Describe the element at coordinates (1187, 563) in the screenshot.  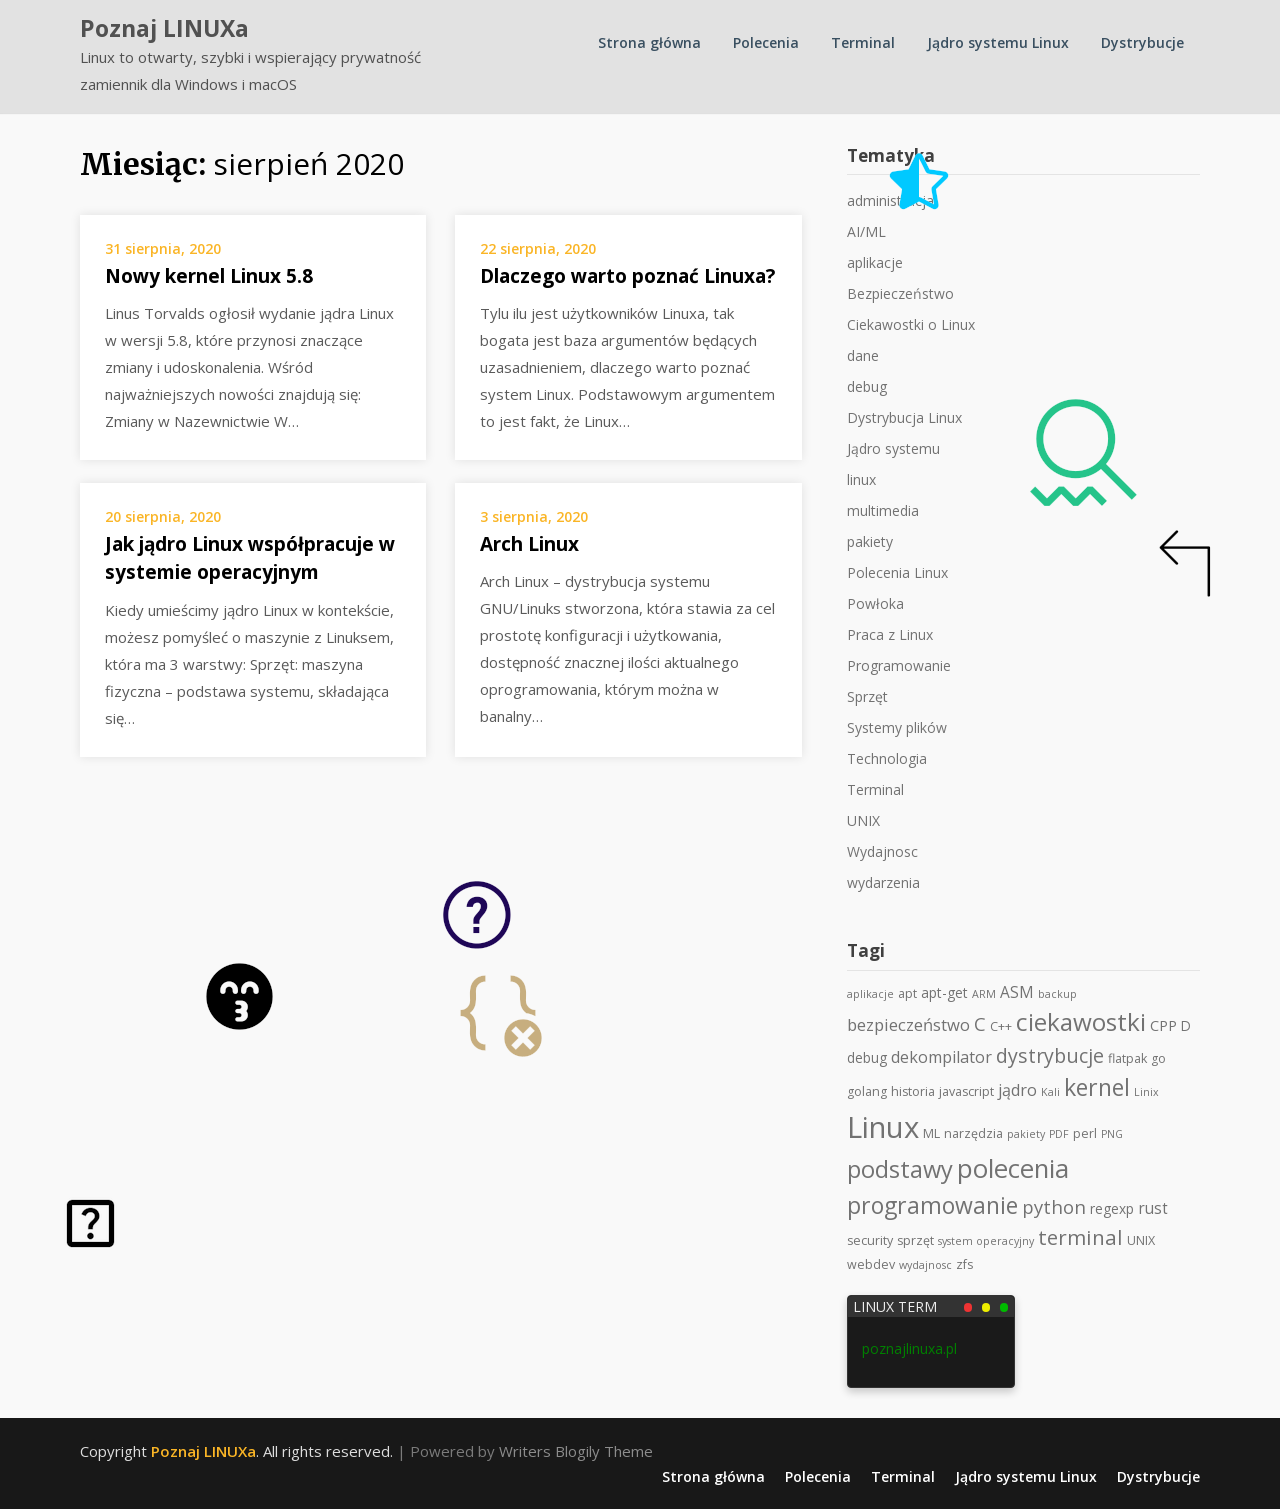
I see `undo or go back to previous action` at that location.